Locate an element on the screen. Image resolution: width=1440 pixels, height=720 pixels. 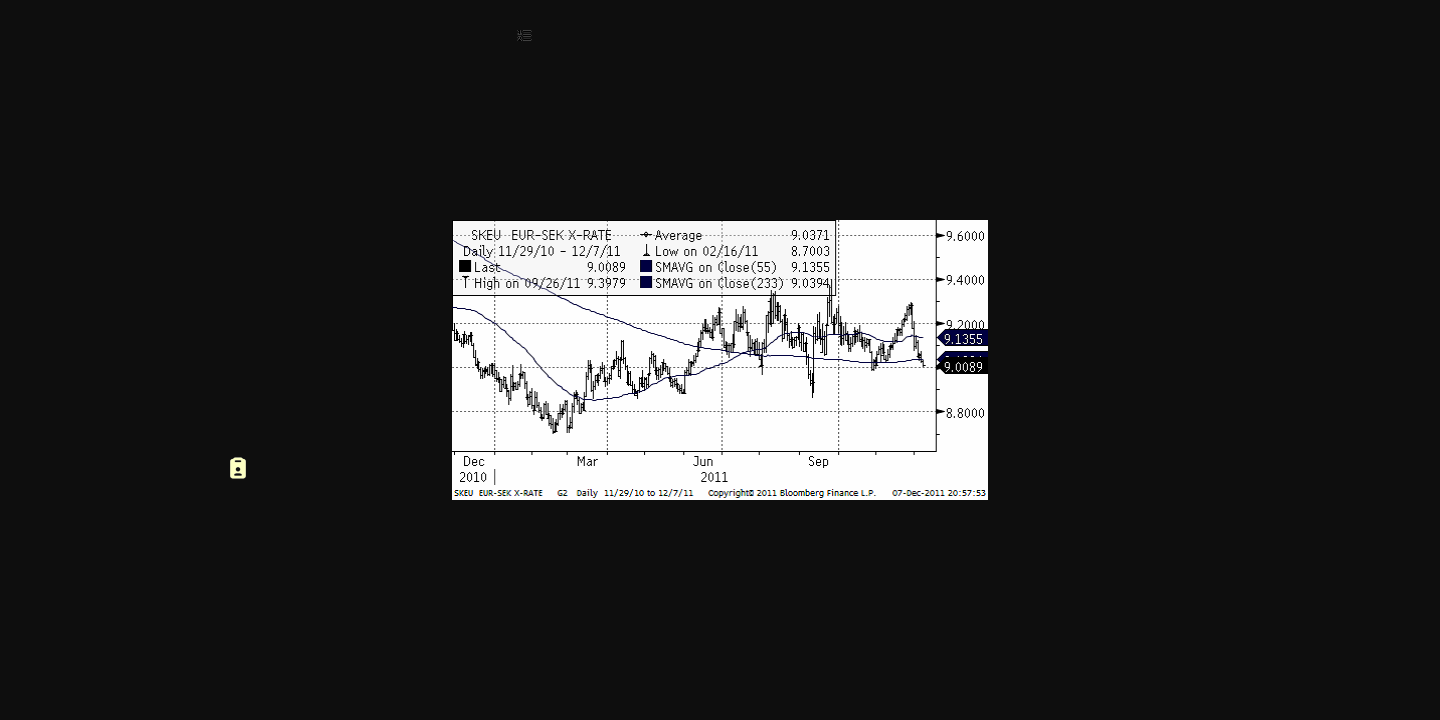
create a numbered list is located at coordinates (524, 35).